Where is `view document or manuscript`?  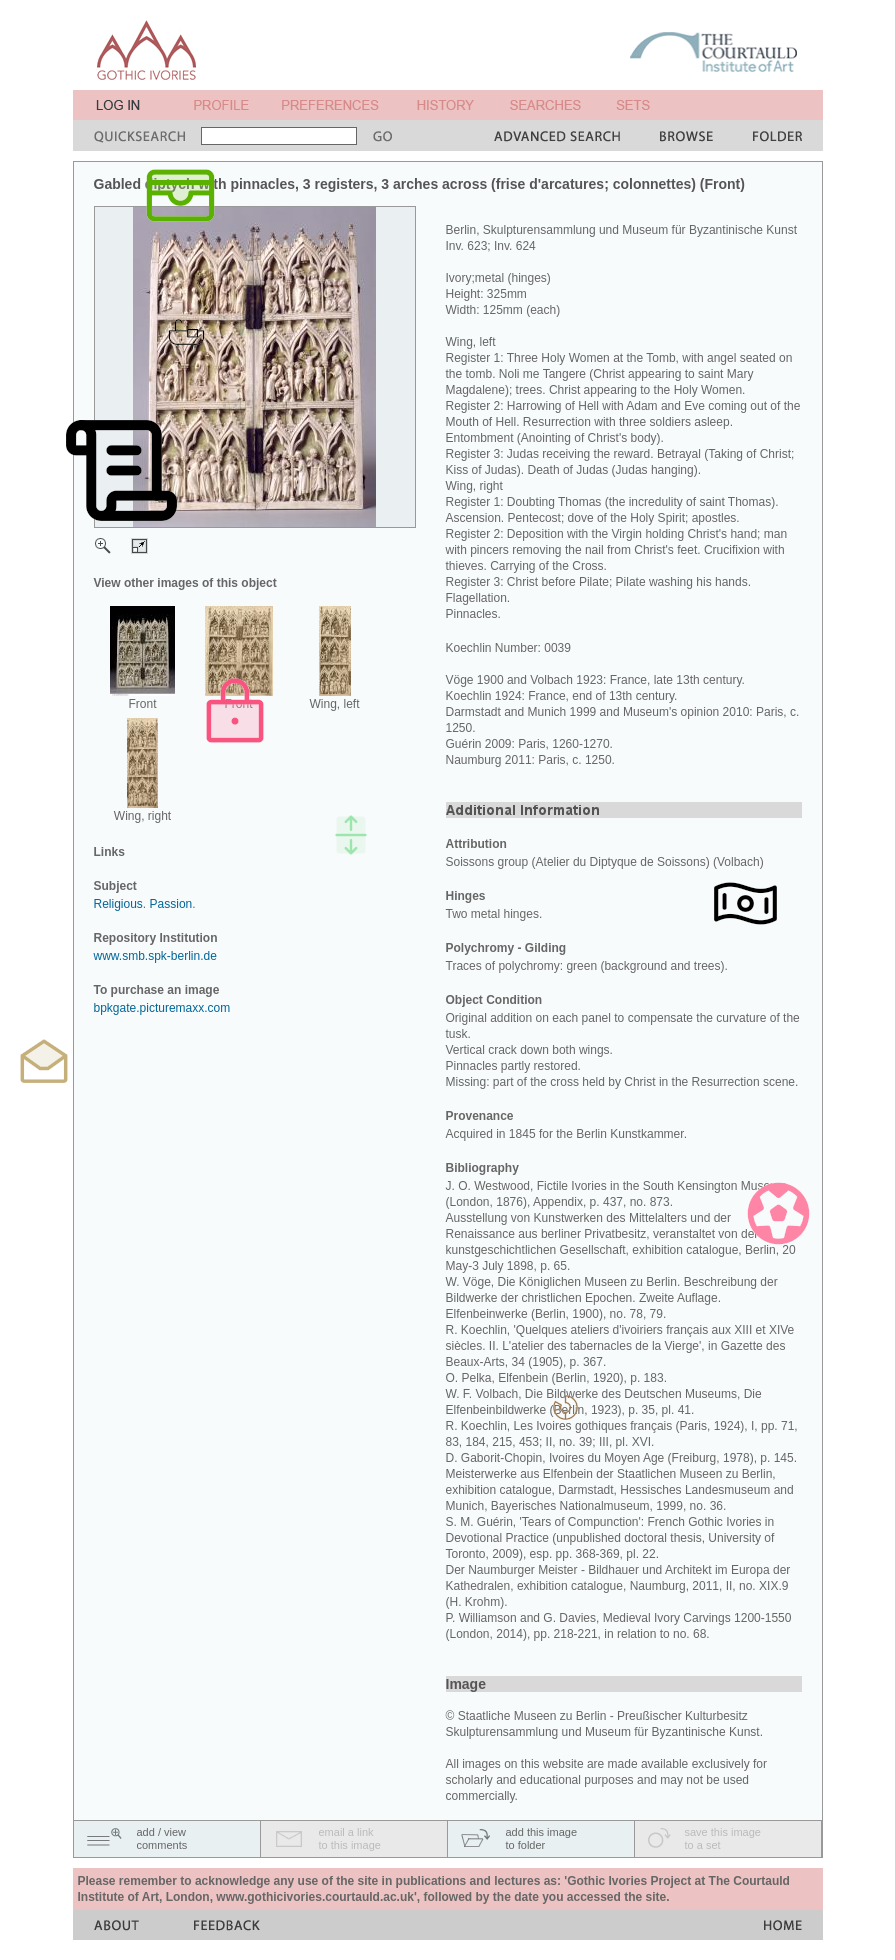 view document or manuscript is located at coordinates (121, 470).